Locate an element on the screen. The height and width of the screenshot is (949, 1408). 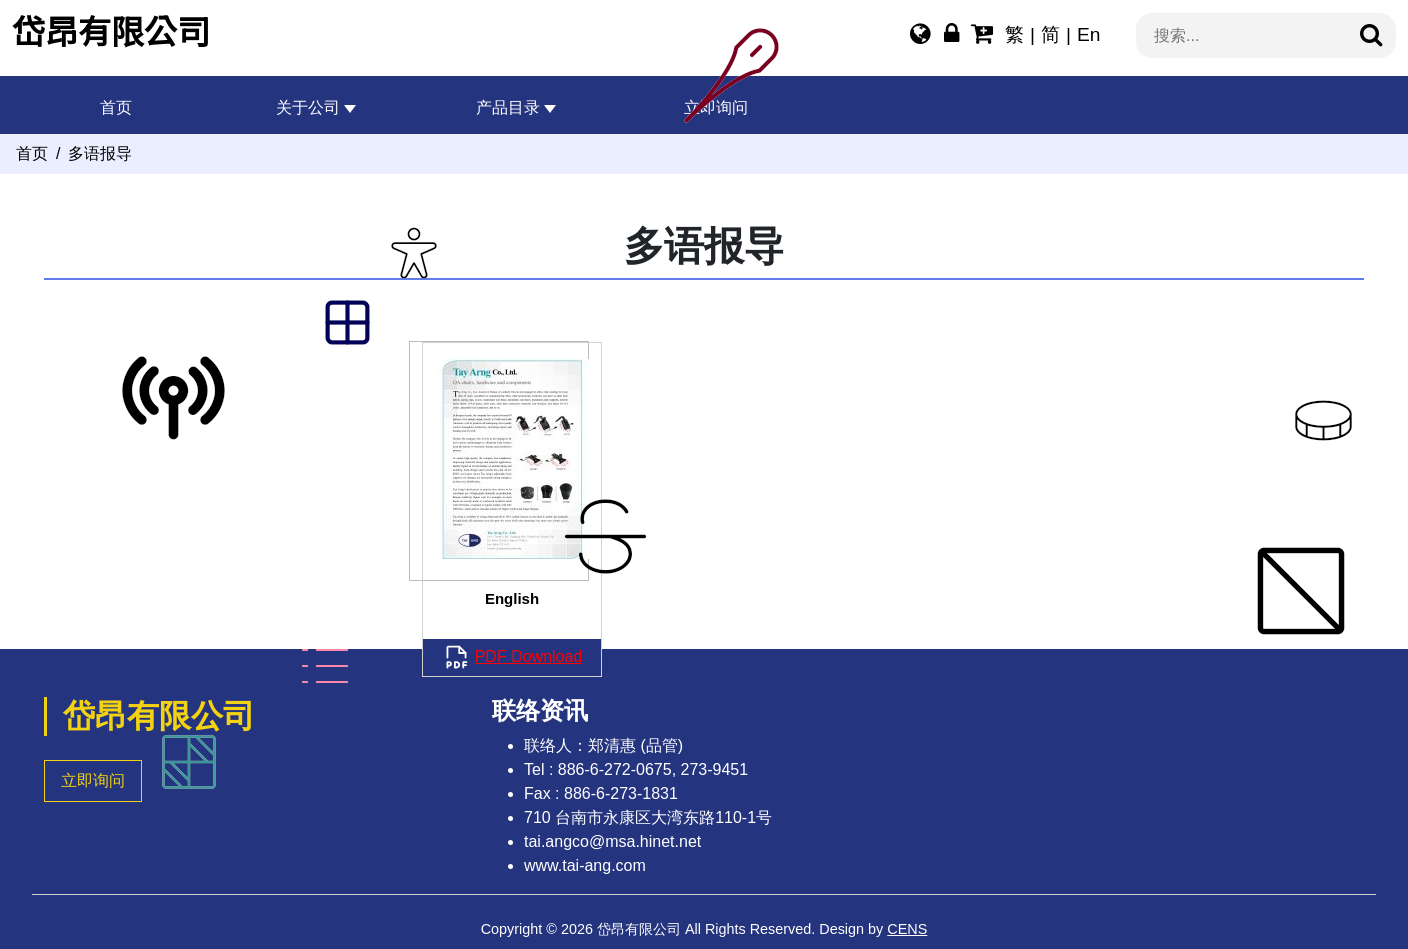
toggle transparency grid view is located at coordinates (189, 762).